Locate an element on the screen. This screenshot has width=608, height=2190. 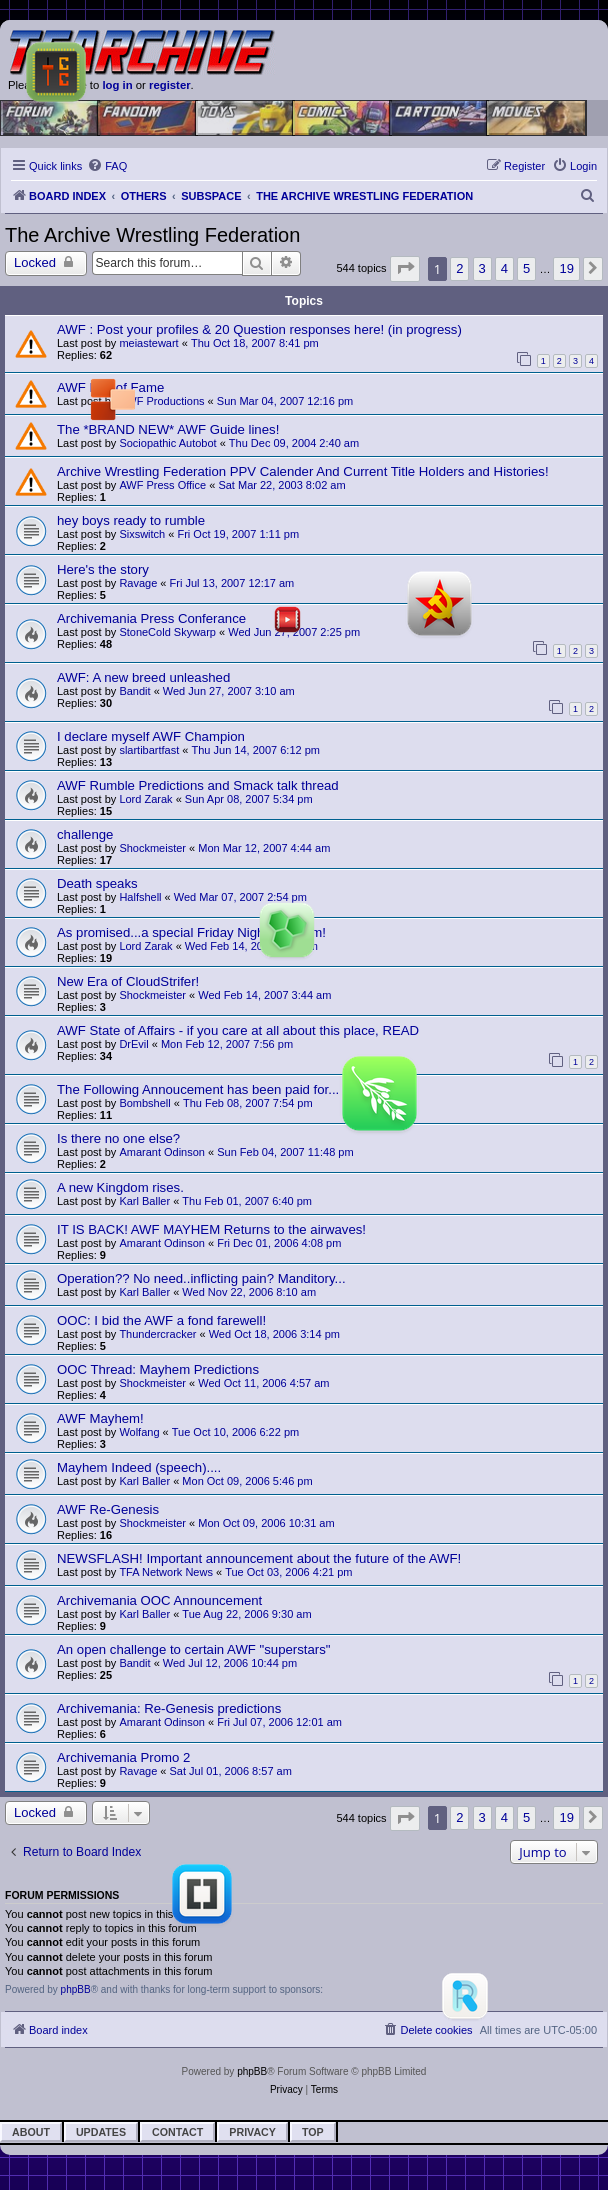
open olive video editor is located at coordinates (379, 1093).